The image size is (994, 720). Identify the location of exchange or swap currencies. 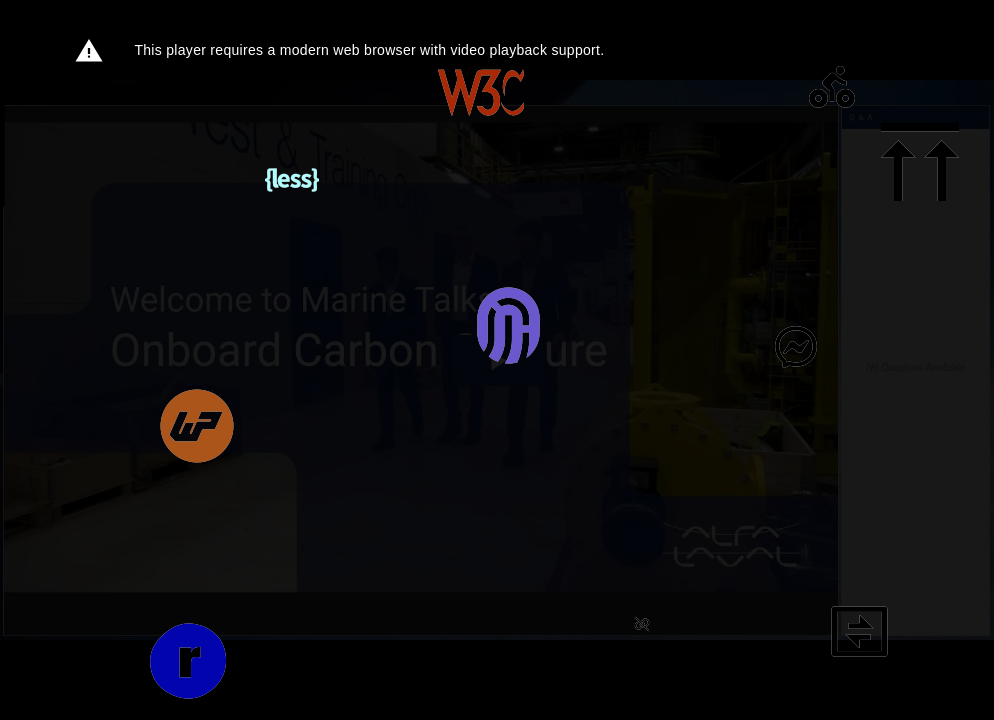
(859, 631).